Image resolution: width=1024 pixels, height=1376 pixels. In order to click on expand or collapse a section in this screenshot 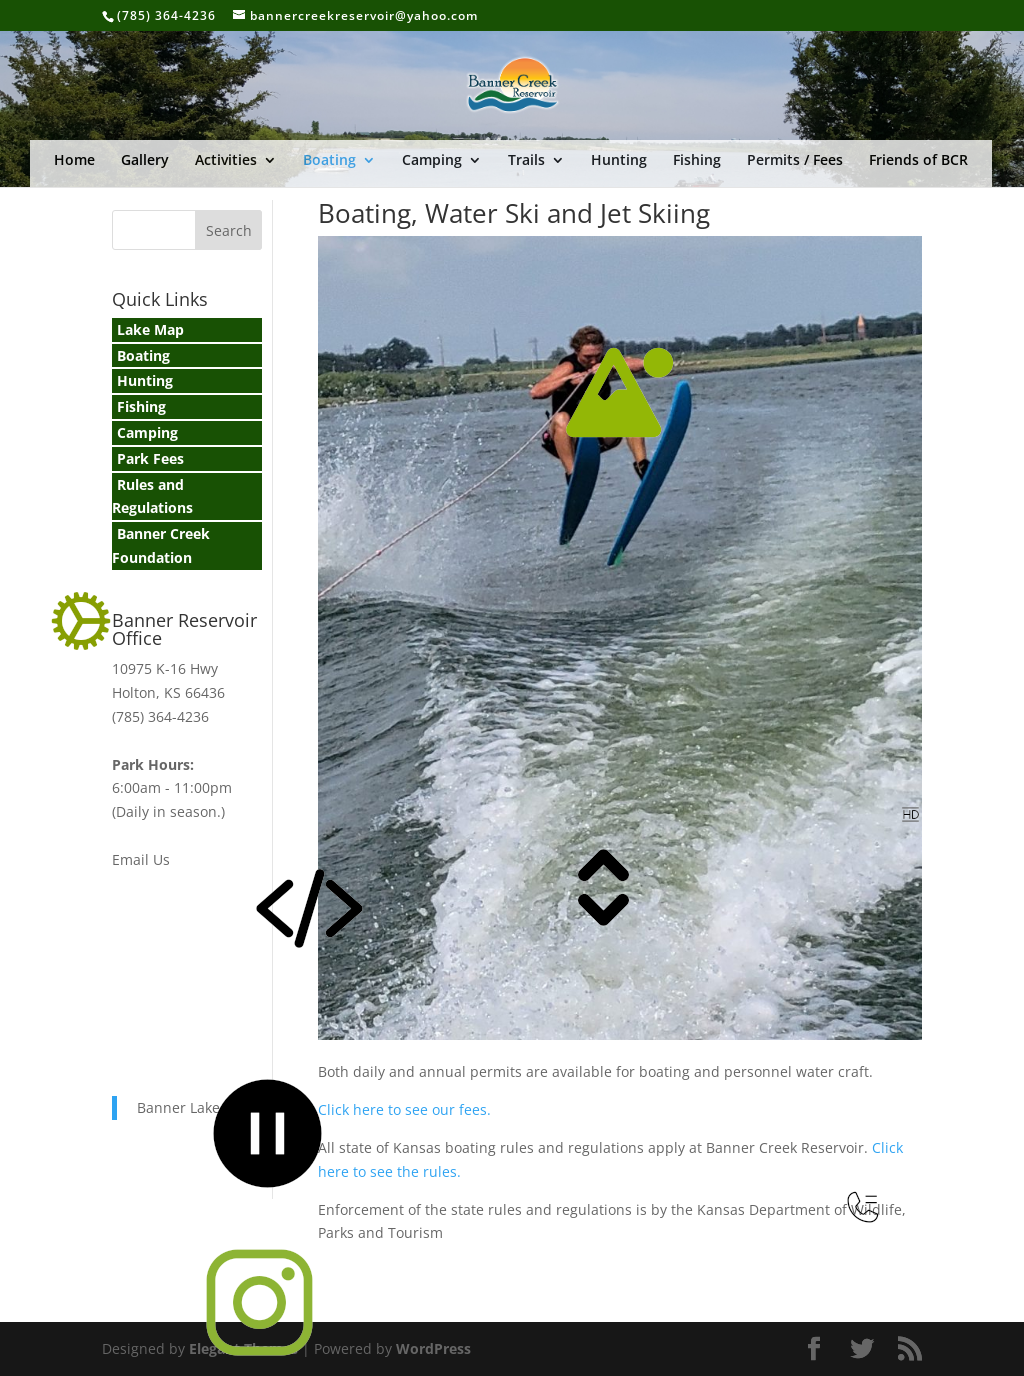, I will do `click(603, 887)`.